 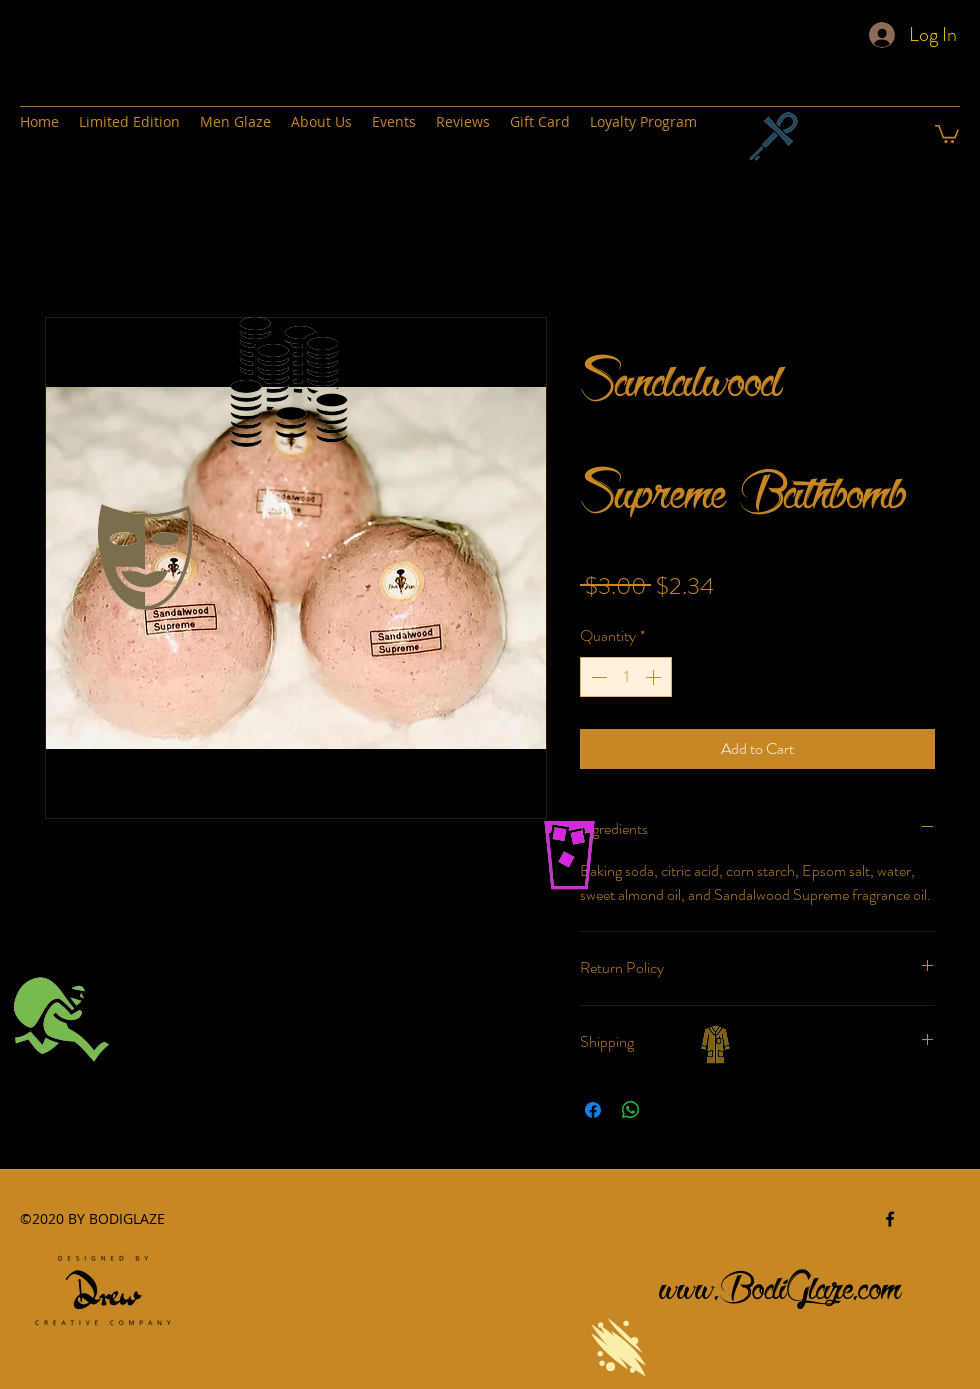 What do you see at coordinates (569, 853) in the screenshot?
I see `add ice to your drink order` at bounding box center [569, 853].